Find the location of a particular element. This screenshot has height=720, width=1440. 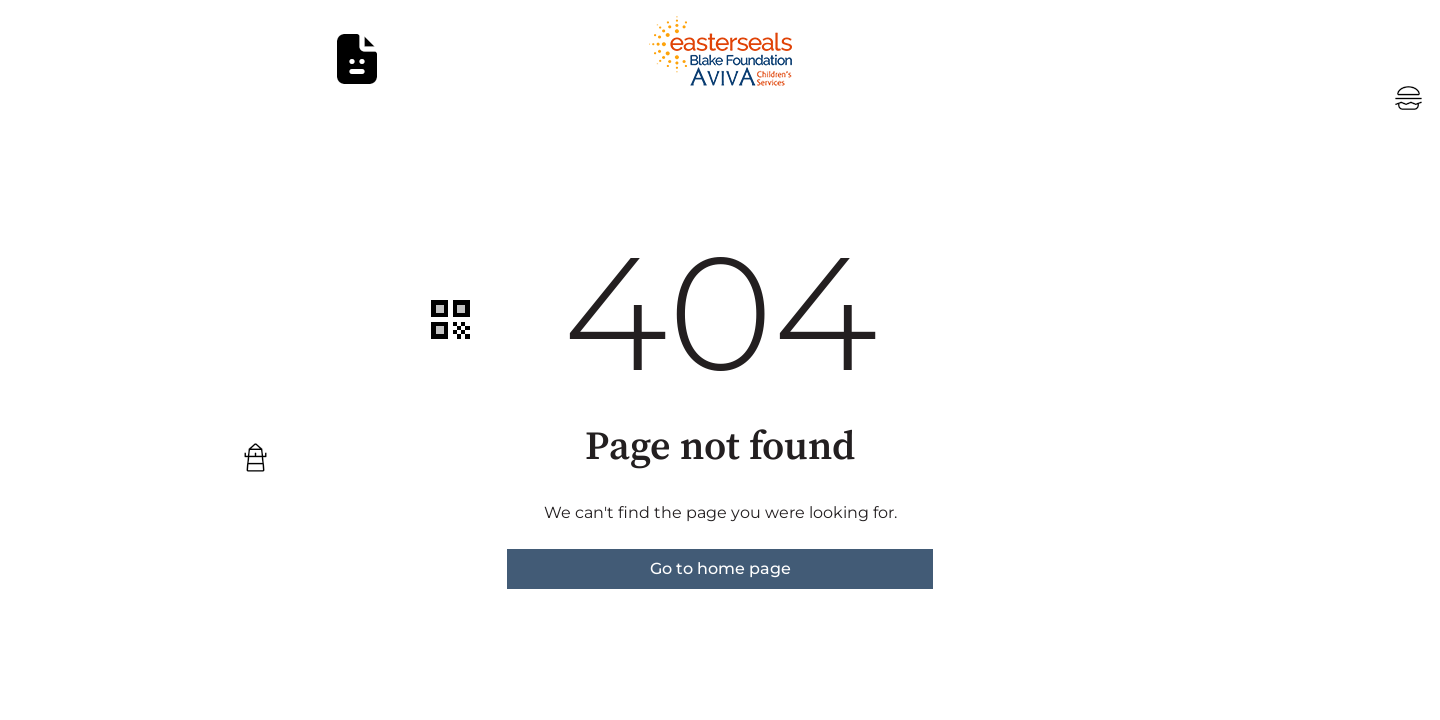

access website accessibility or SEO audit tools is located at coordinates (255, 458).